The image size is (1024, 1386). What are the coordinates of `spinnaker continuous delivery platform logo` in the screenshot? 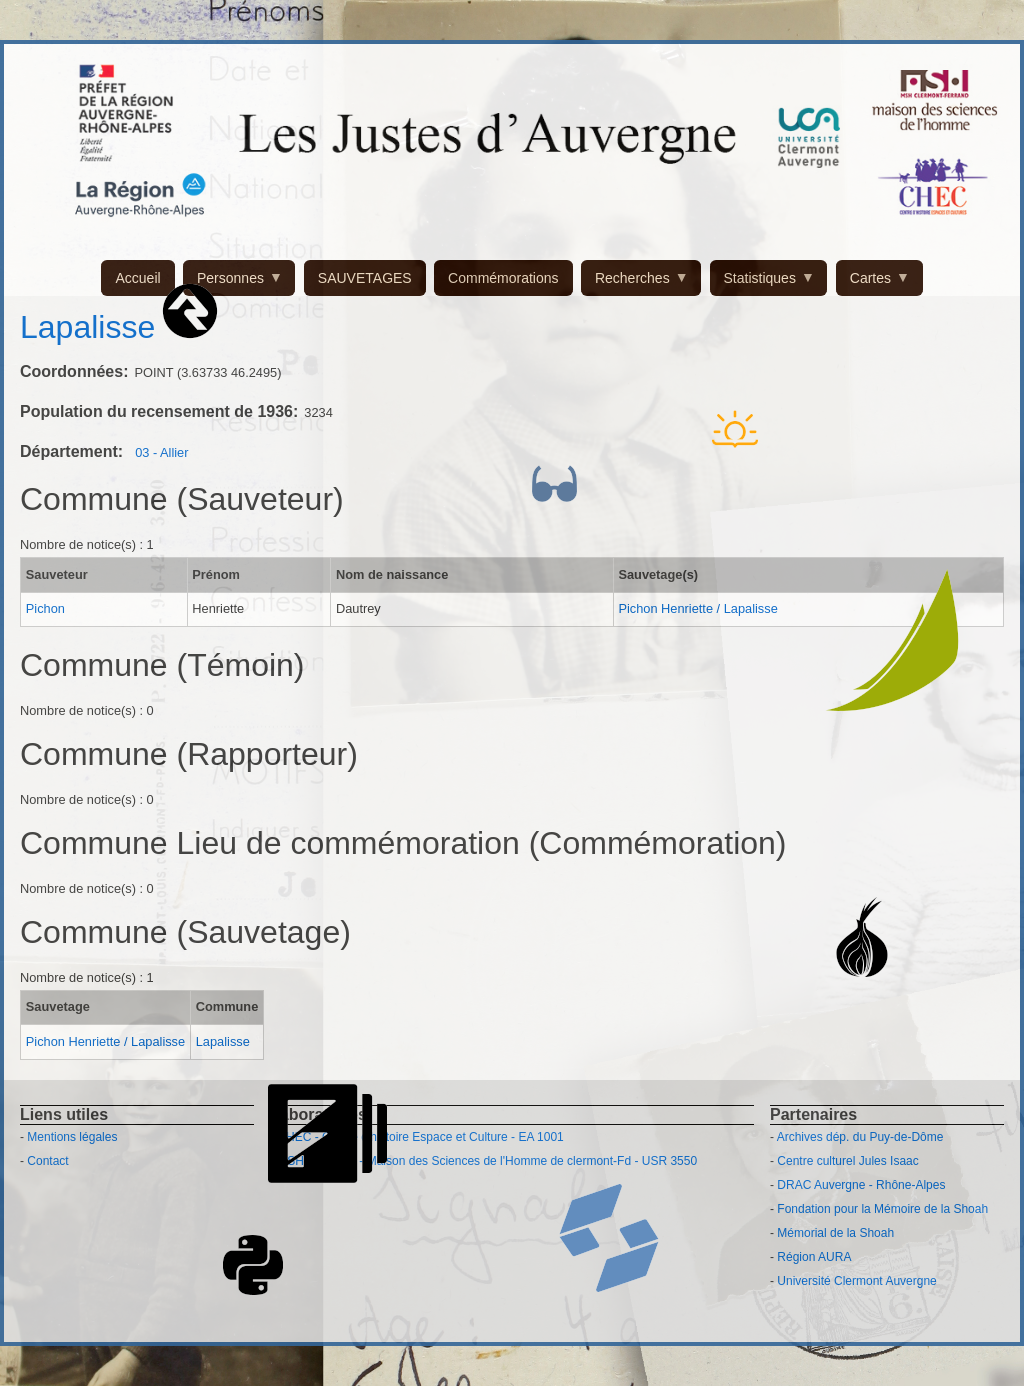 It's located at (892, 640).